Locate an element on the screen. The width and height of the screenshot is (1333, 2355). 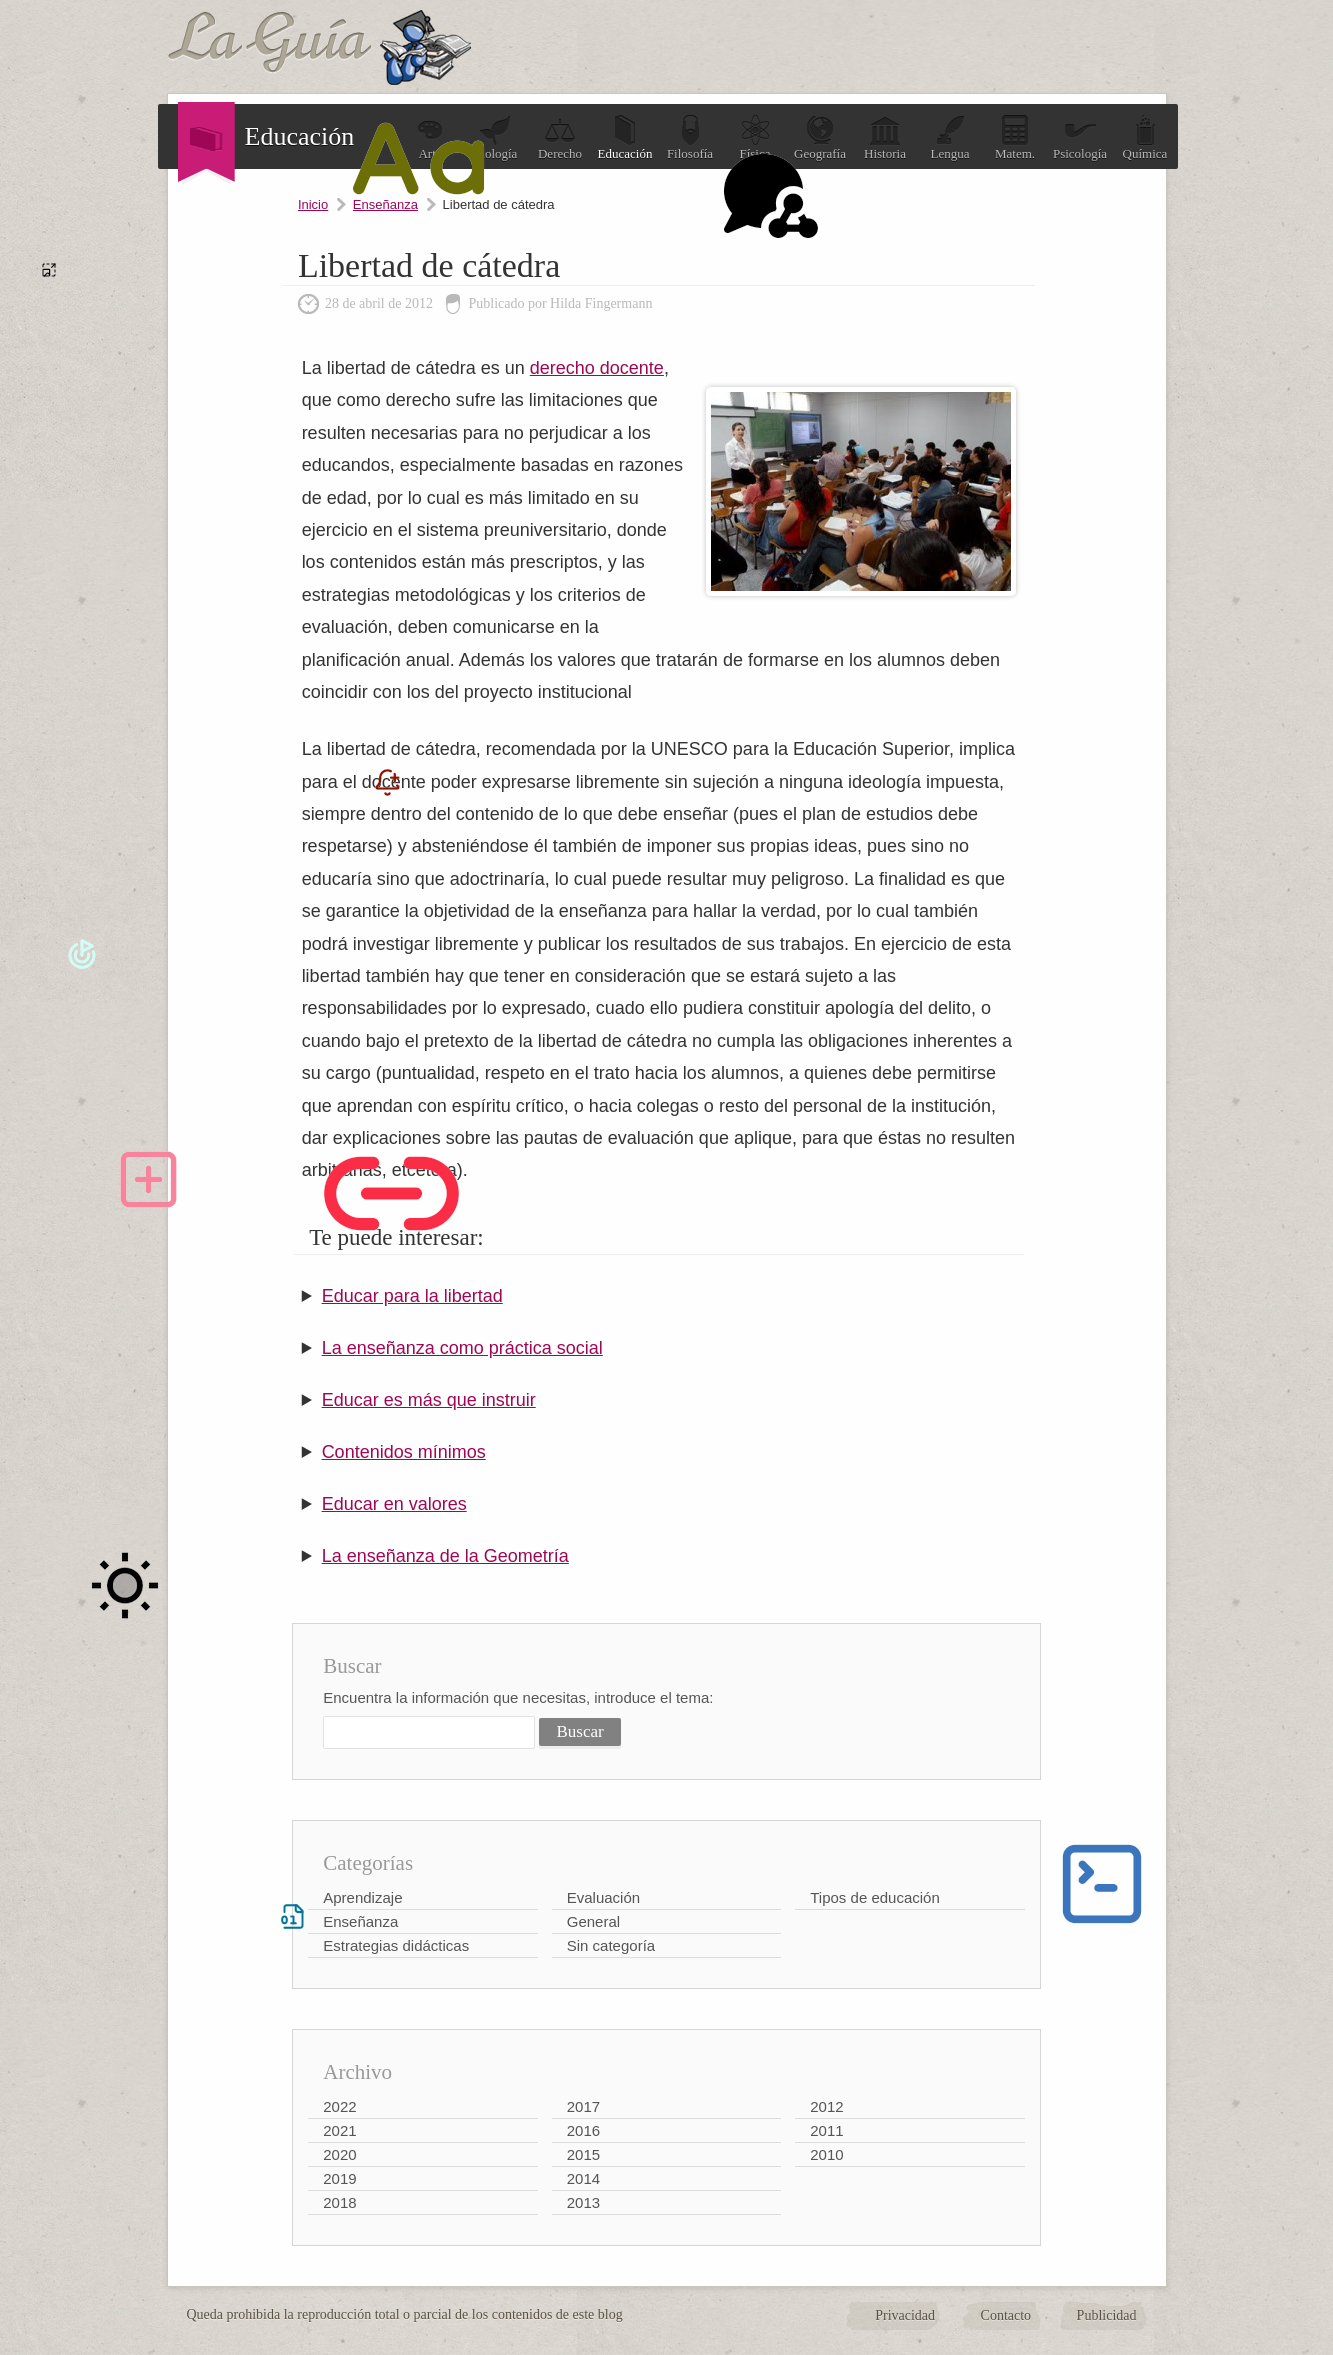
add a new item or entry is located at coordinates (148, 1179).